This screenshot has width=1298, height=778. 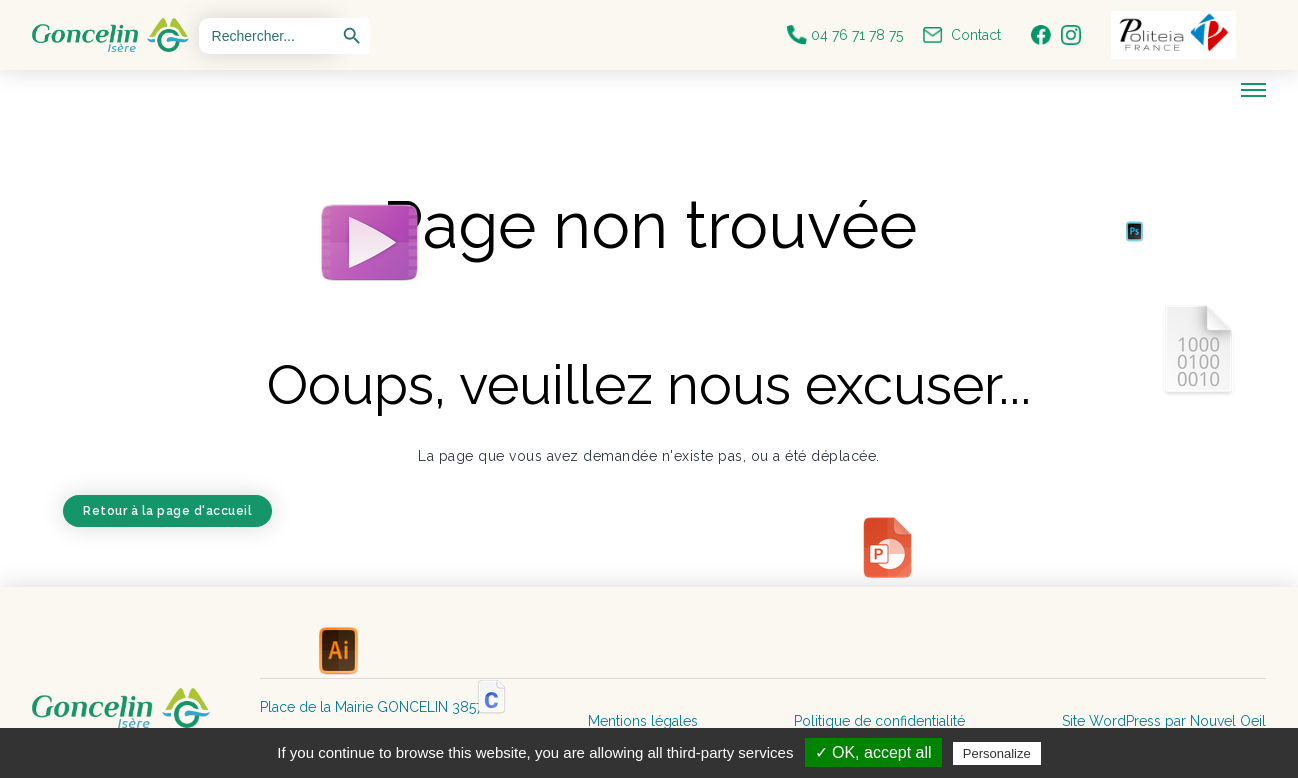 What do you see at coordinates (369, 242) in the screenshot?
I see `open totem video player` at bounding box center [369, 242].